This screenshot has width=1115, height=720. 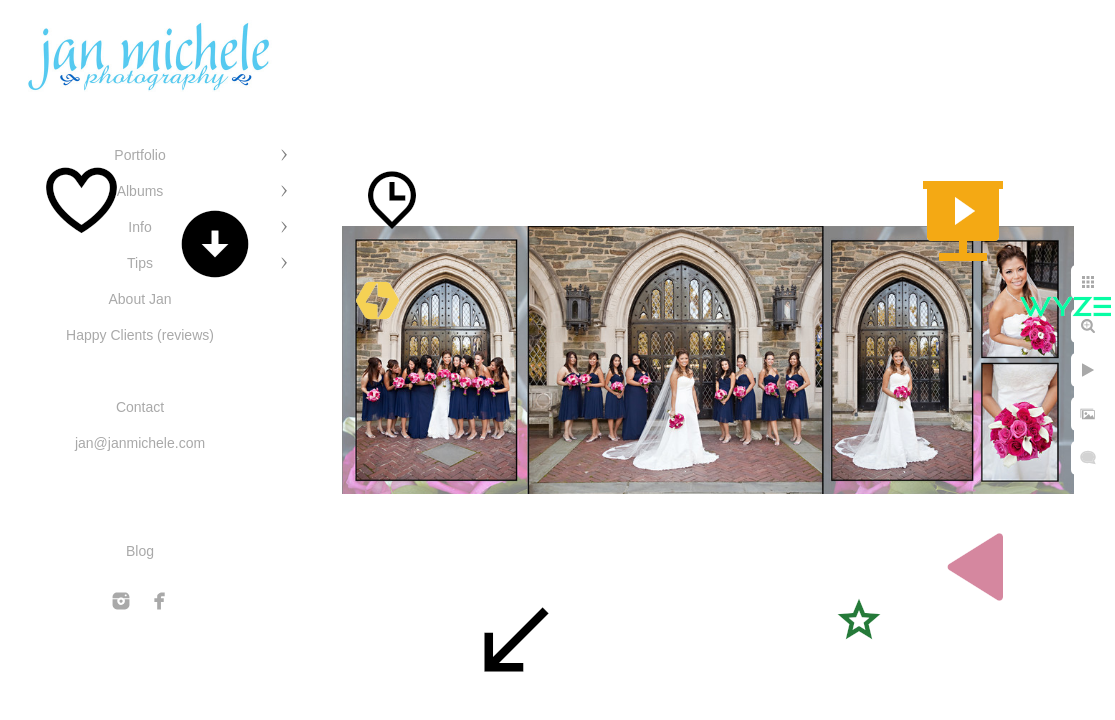 What do you see at coordinates (81, 199) in the screenshot?
I see `add to favorites` at bounding box center [81, 199].